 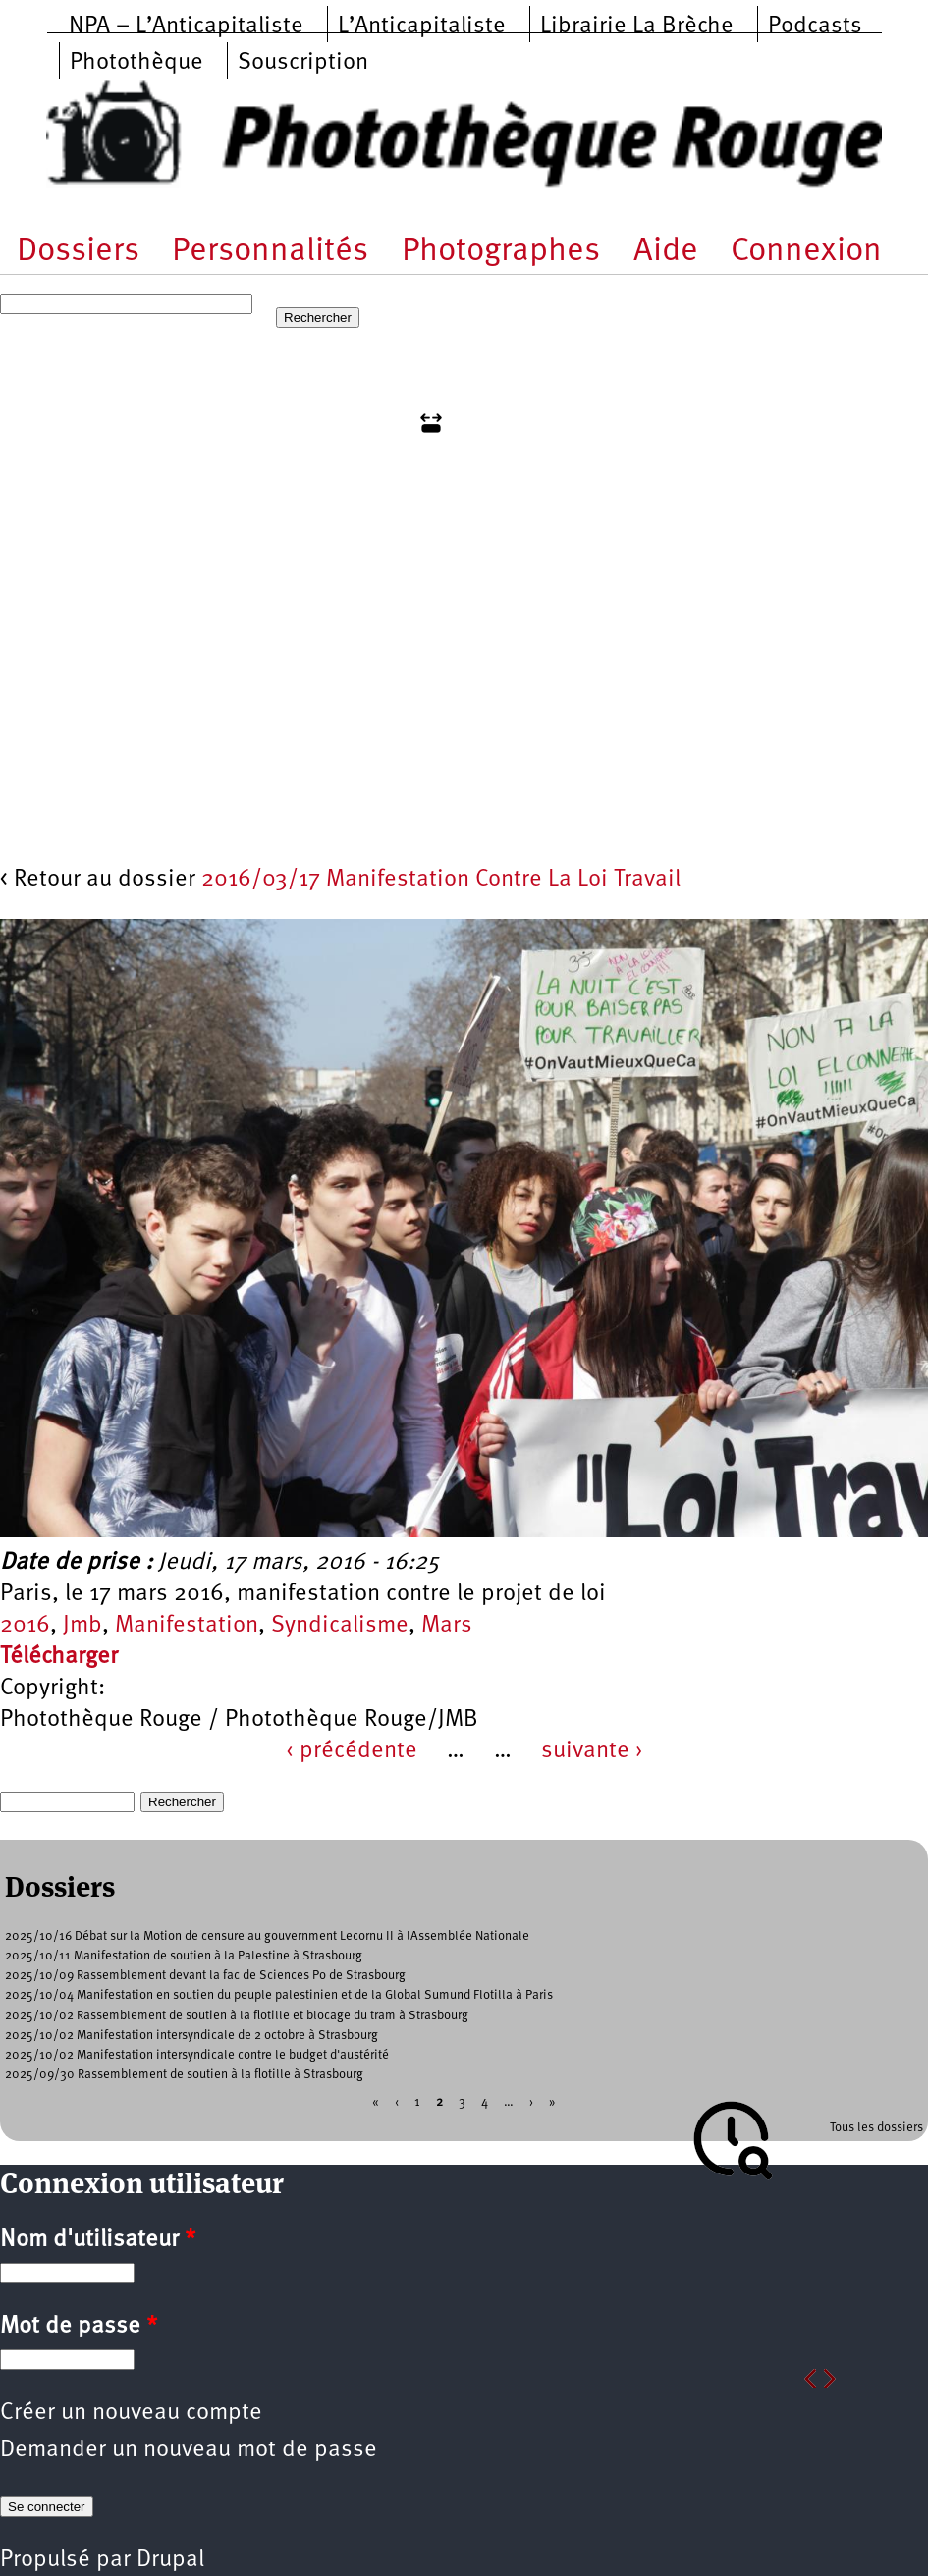 What do you see at coordinates (731, 2138) in the screenshot?
I see `search through time history or logs` at bounding box center [731, 2138].